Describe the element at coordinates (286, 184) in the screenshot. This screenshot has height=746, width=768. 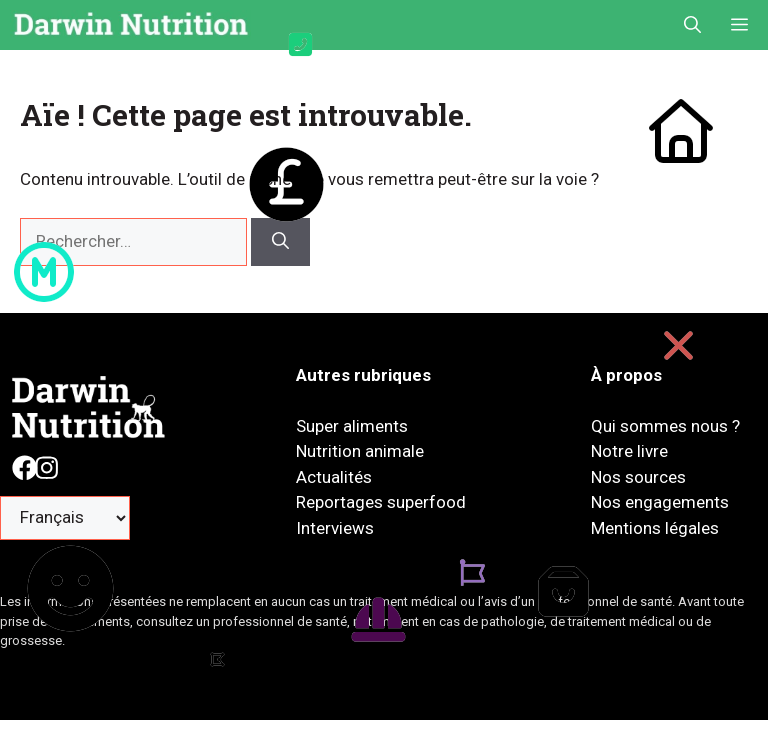
I see `view prices in British pounds` at that location.